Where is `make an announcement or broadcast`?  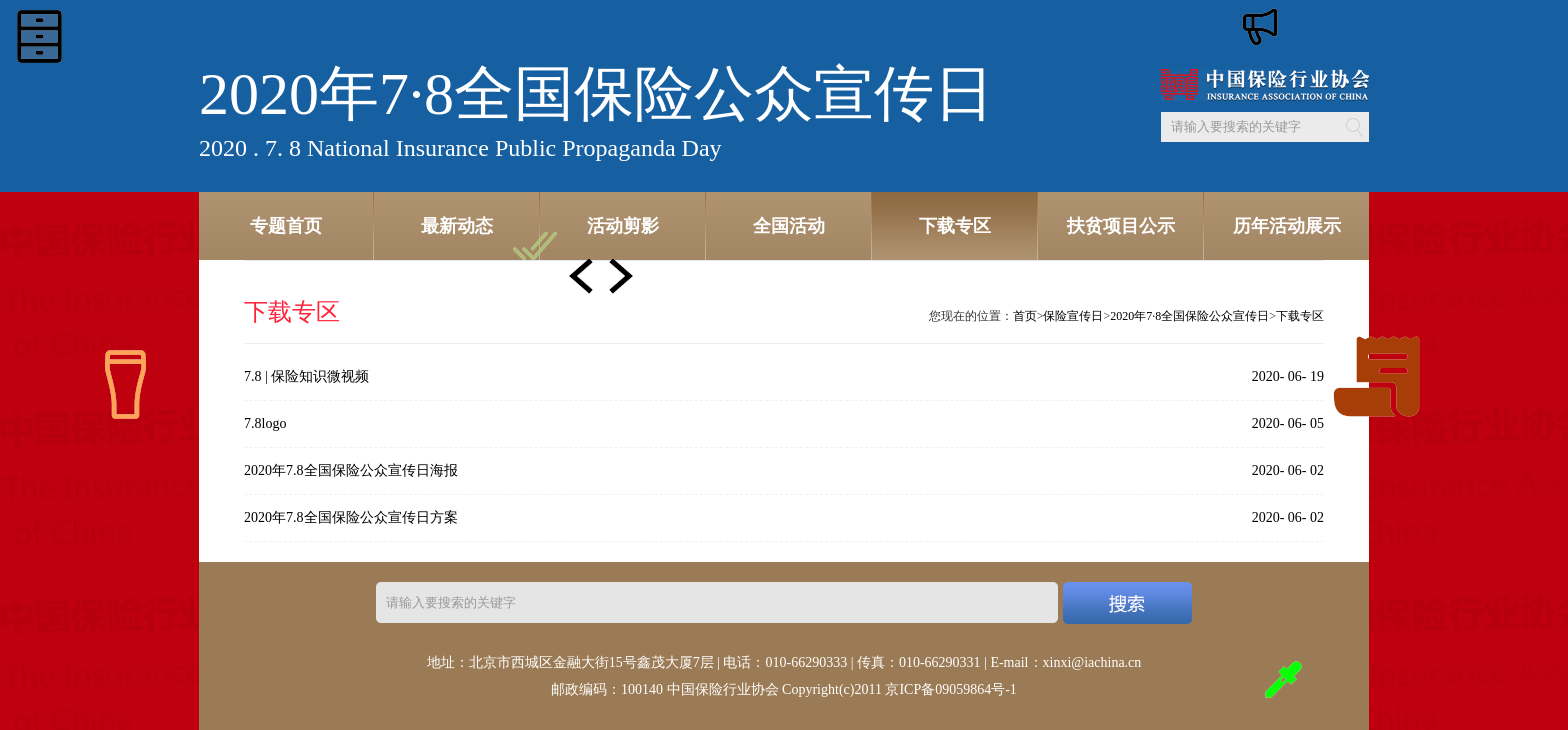
make an announcement or broadcast is located at coordinates (1260, 26).